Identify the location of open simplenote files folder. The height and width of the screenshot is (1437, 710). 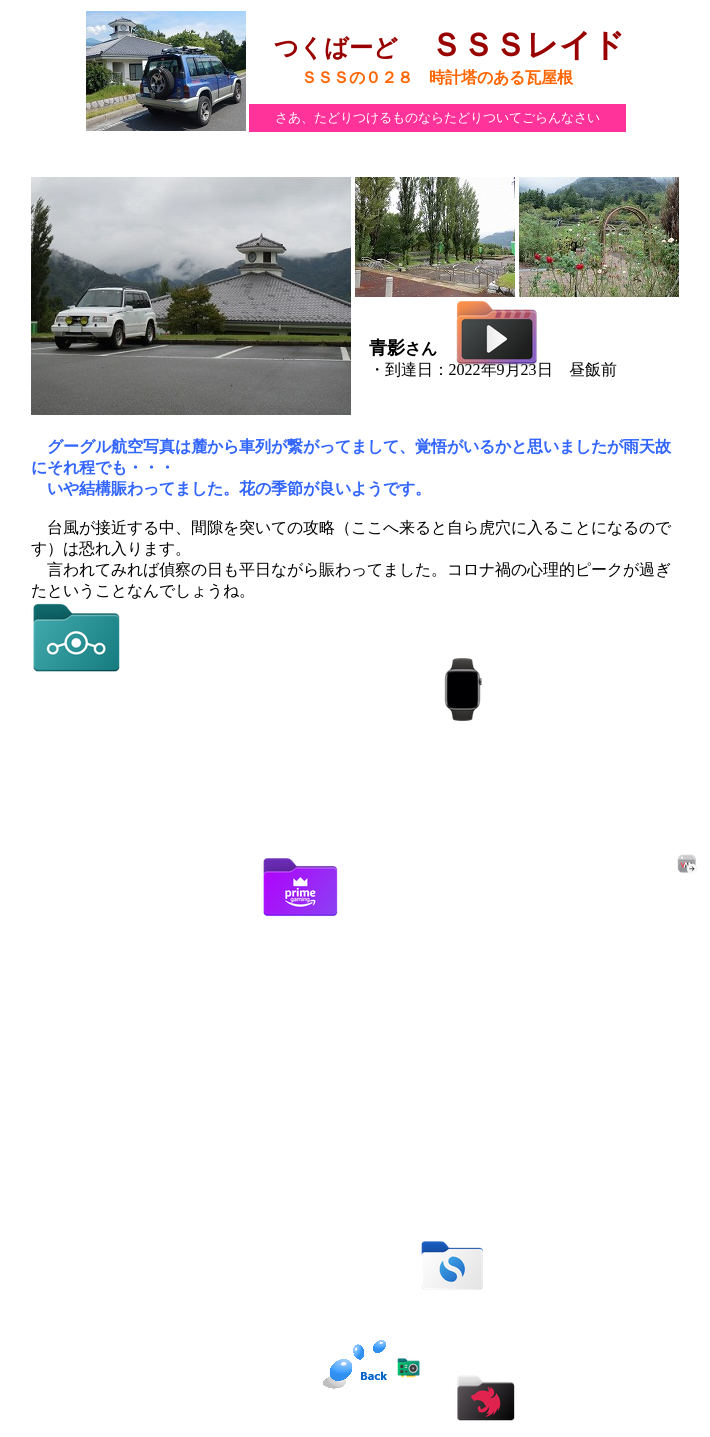
(452, 1267).